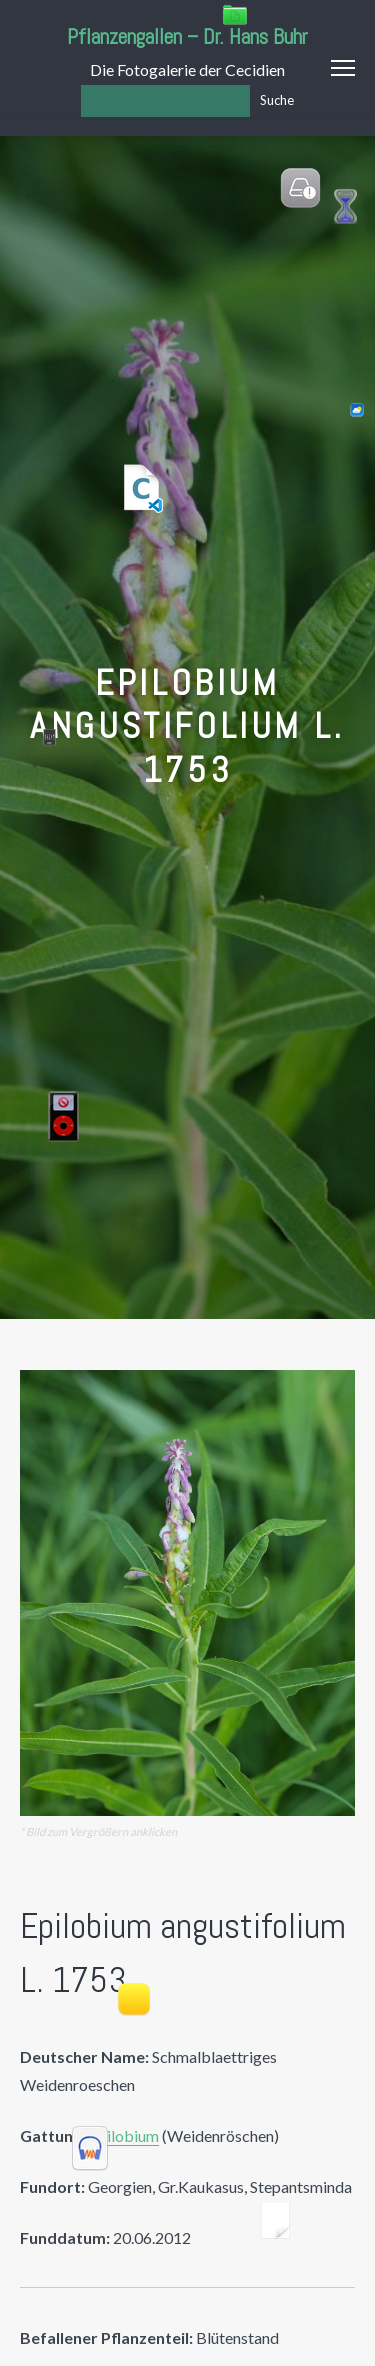 Image resolution: width=375 pixels, height=2366 pixels. I want to click on blank app icon template for customization, so click(134, 1999).